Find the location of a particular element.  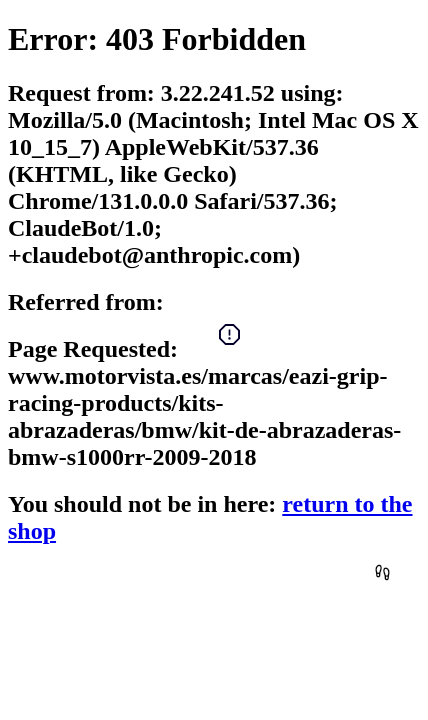

view step count or walking activity is located at coordinates (382, 572).